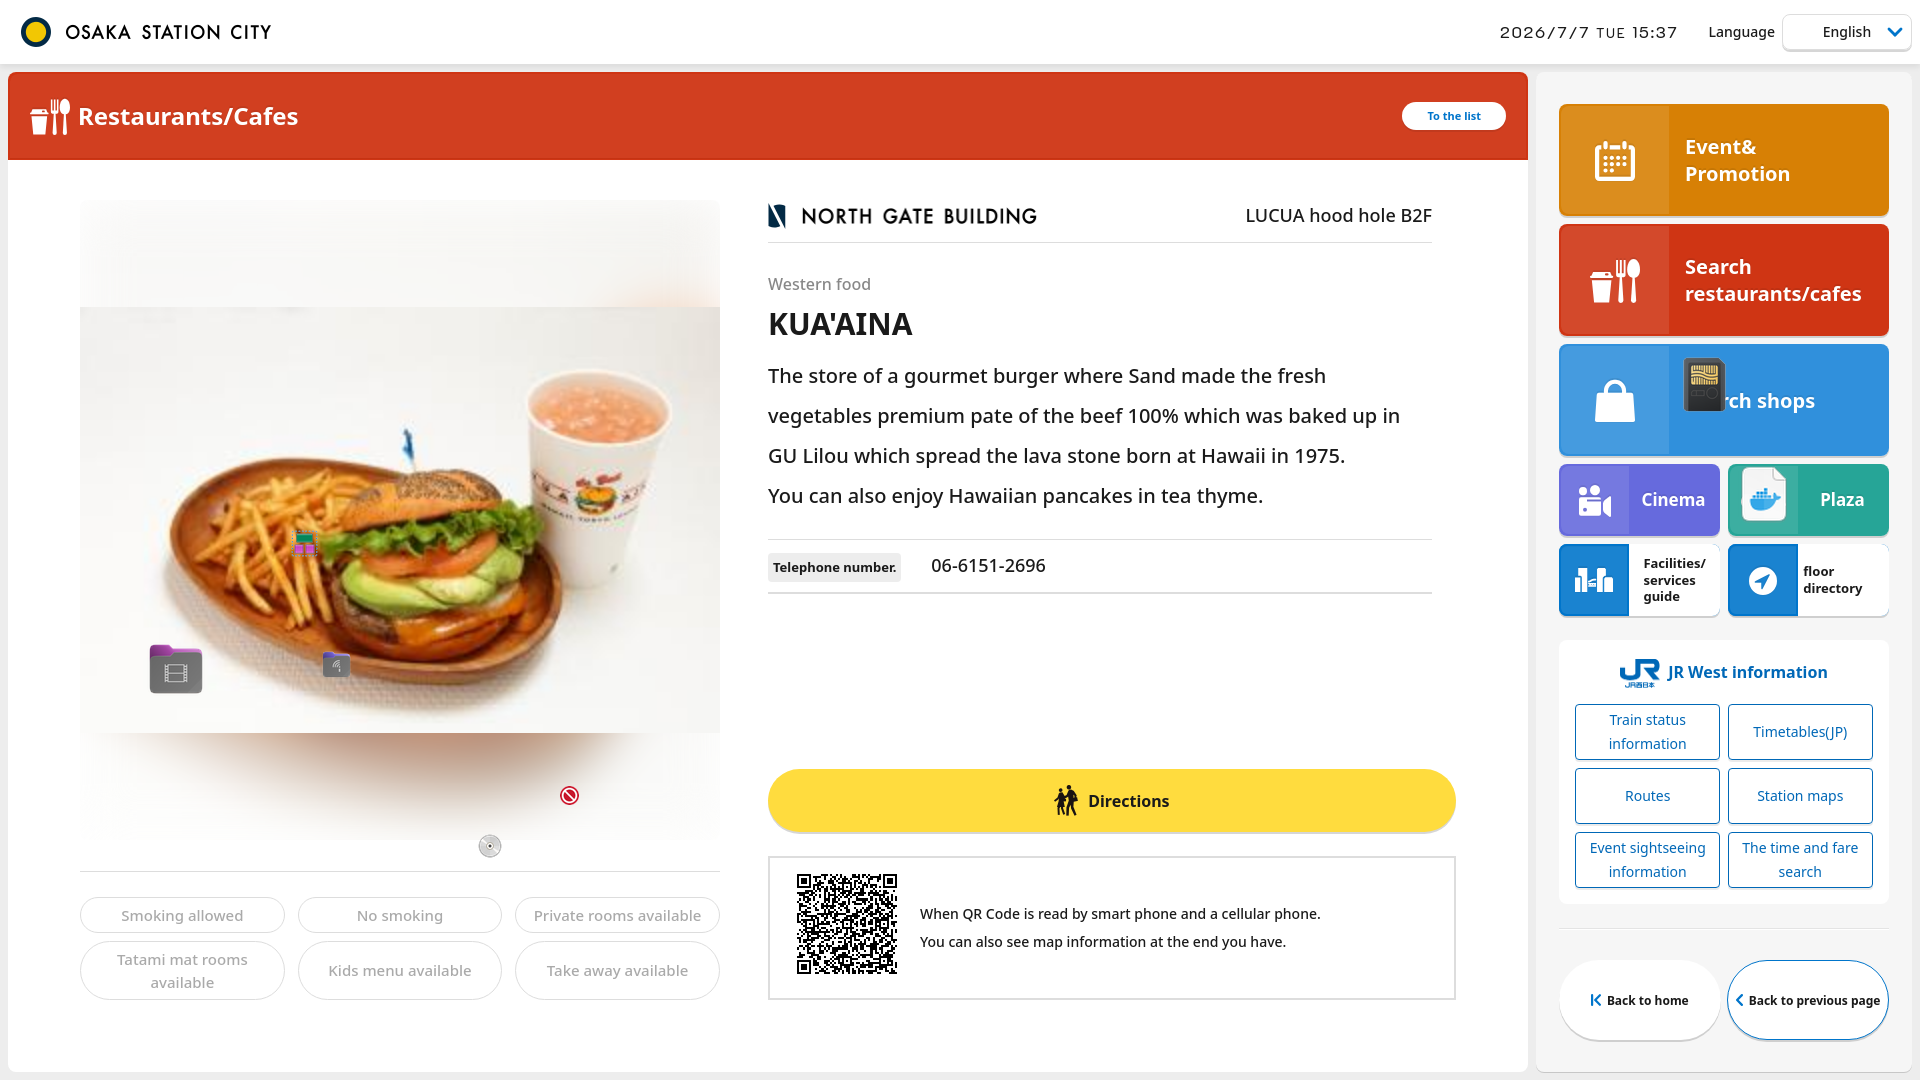 The width and height of the screenshot is (1920, 1080). What do you see at coordinates (1704, 384) in the screenshot?
I see `access flash memory or SD card storage` at bounding box center [1704, 384].